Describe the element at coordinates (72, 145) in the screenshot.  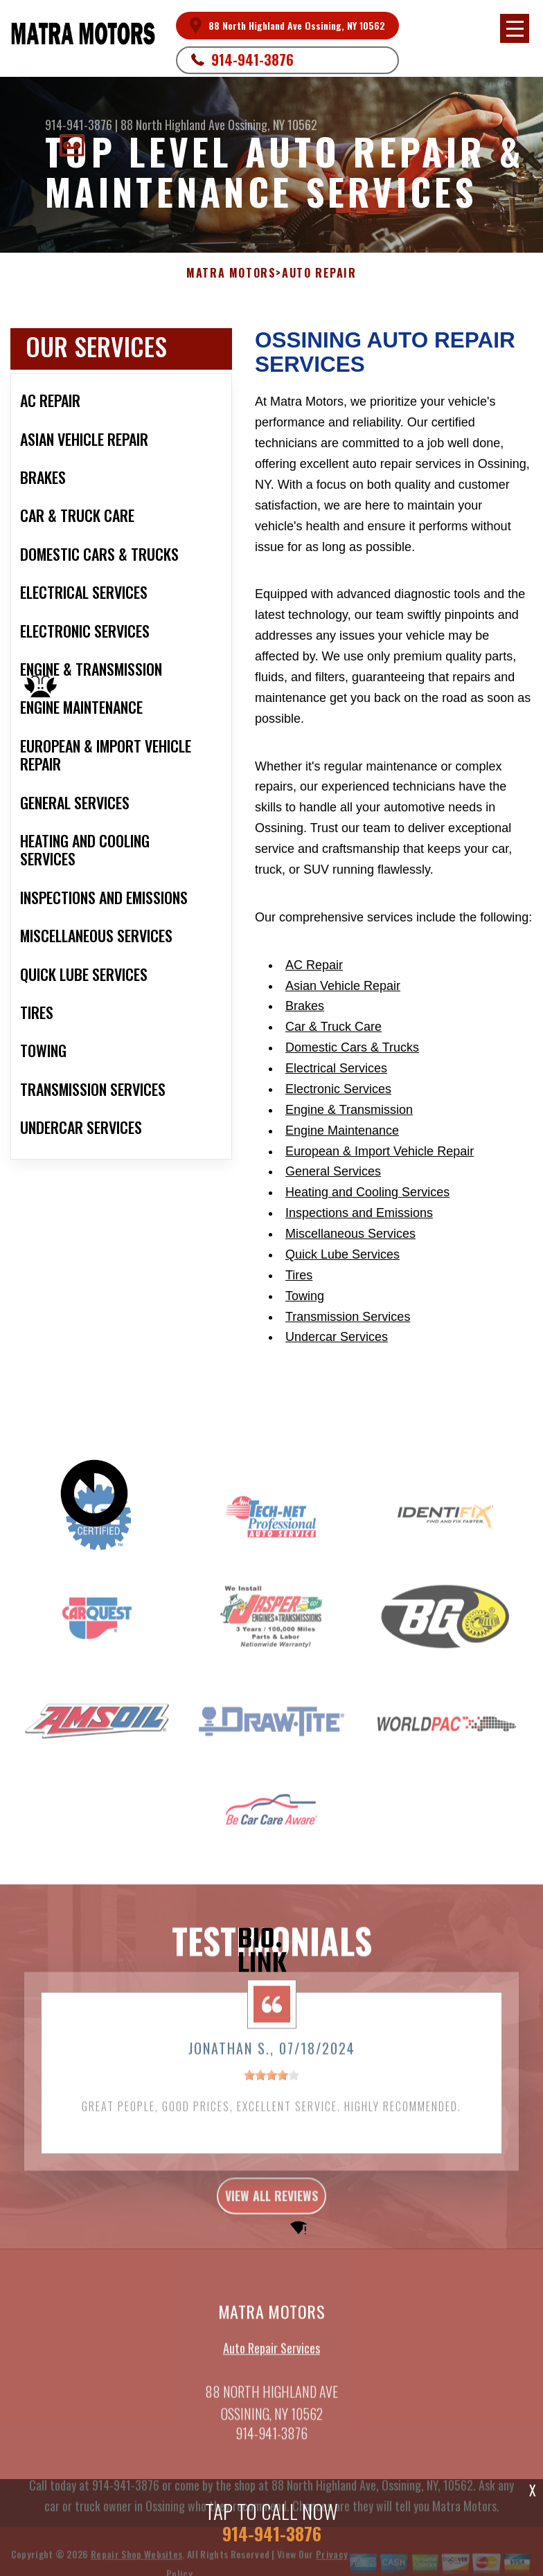
I see `play or access cassette tape audio` at that location.